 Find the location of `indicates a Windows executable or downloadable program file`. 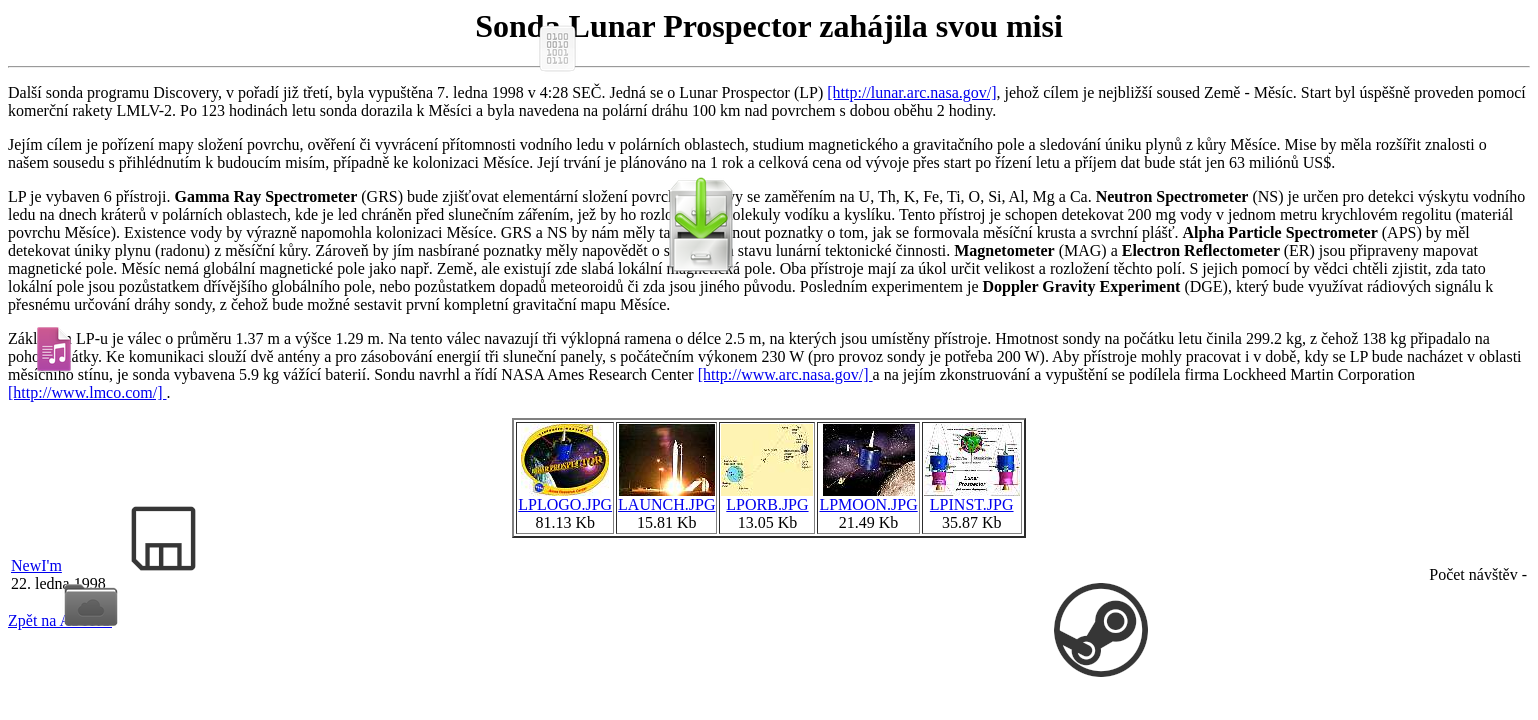

indicates a Windows executable or downloadable program file is located at coordinates (557, 48).